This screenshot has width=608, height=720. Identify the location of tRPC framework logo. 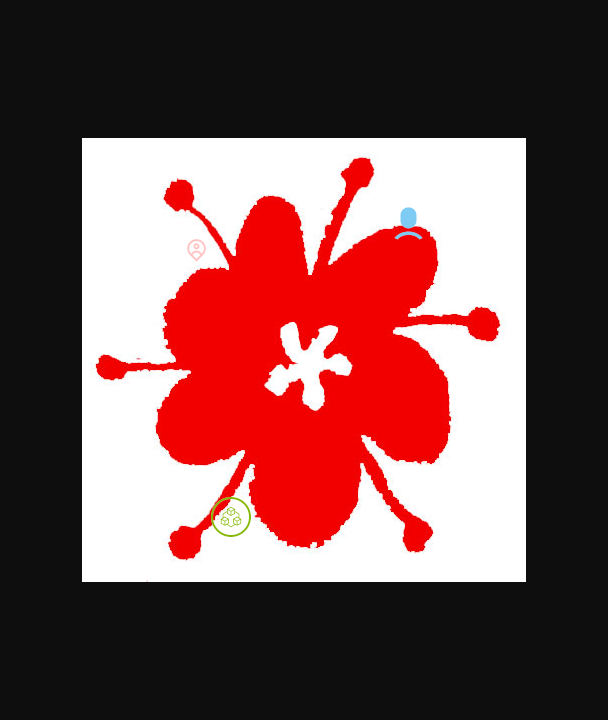
(231, 517).